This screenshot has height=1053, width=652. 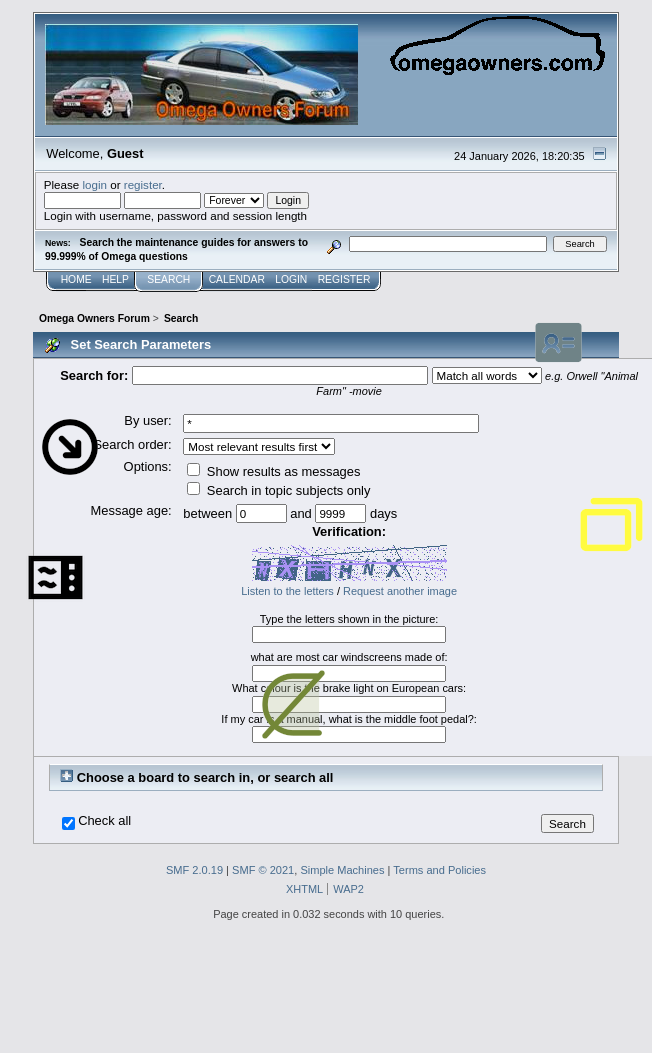 I want to click on access microwave controls or settings, so click(x=55, y=577).